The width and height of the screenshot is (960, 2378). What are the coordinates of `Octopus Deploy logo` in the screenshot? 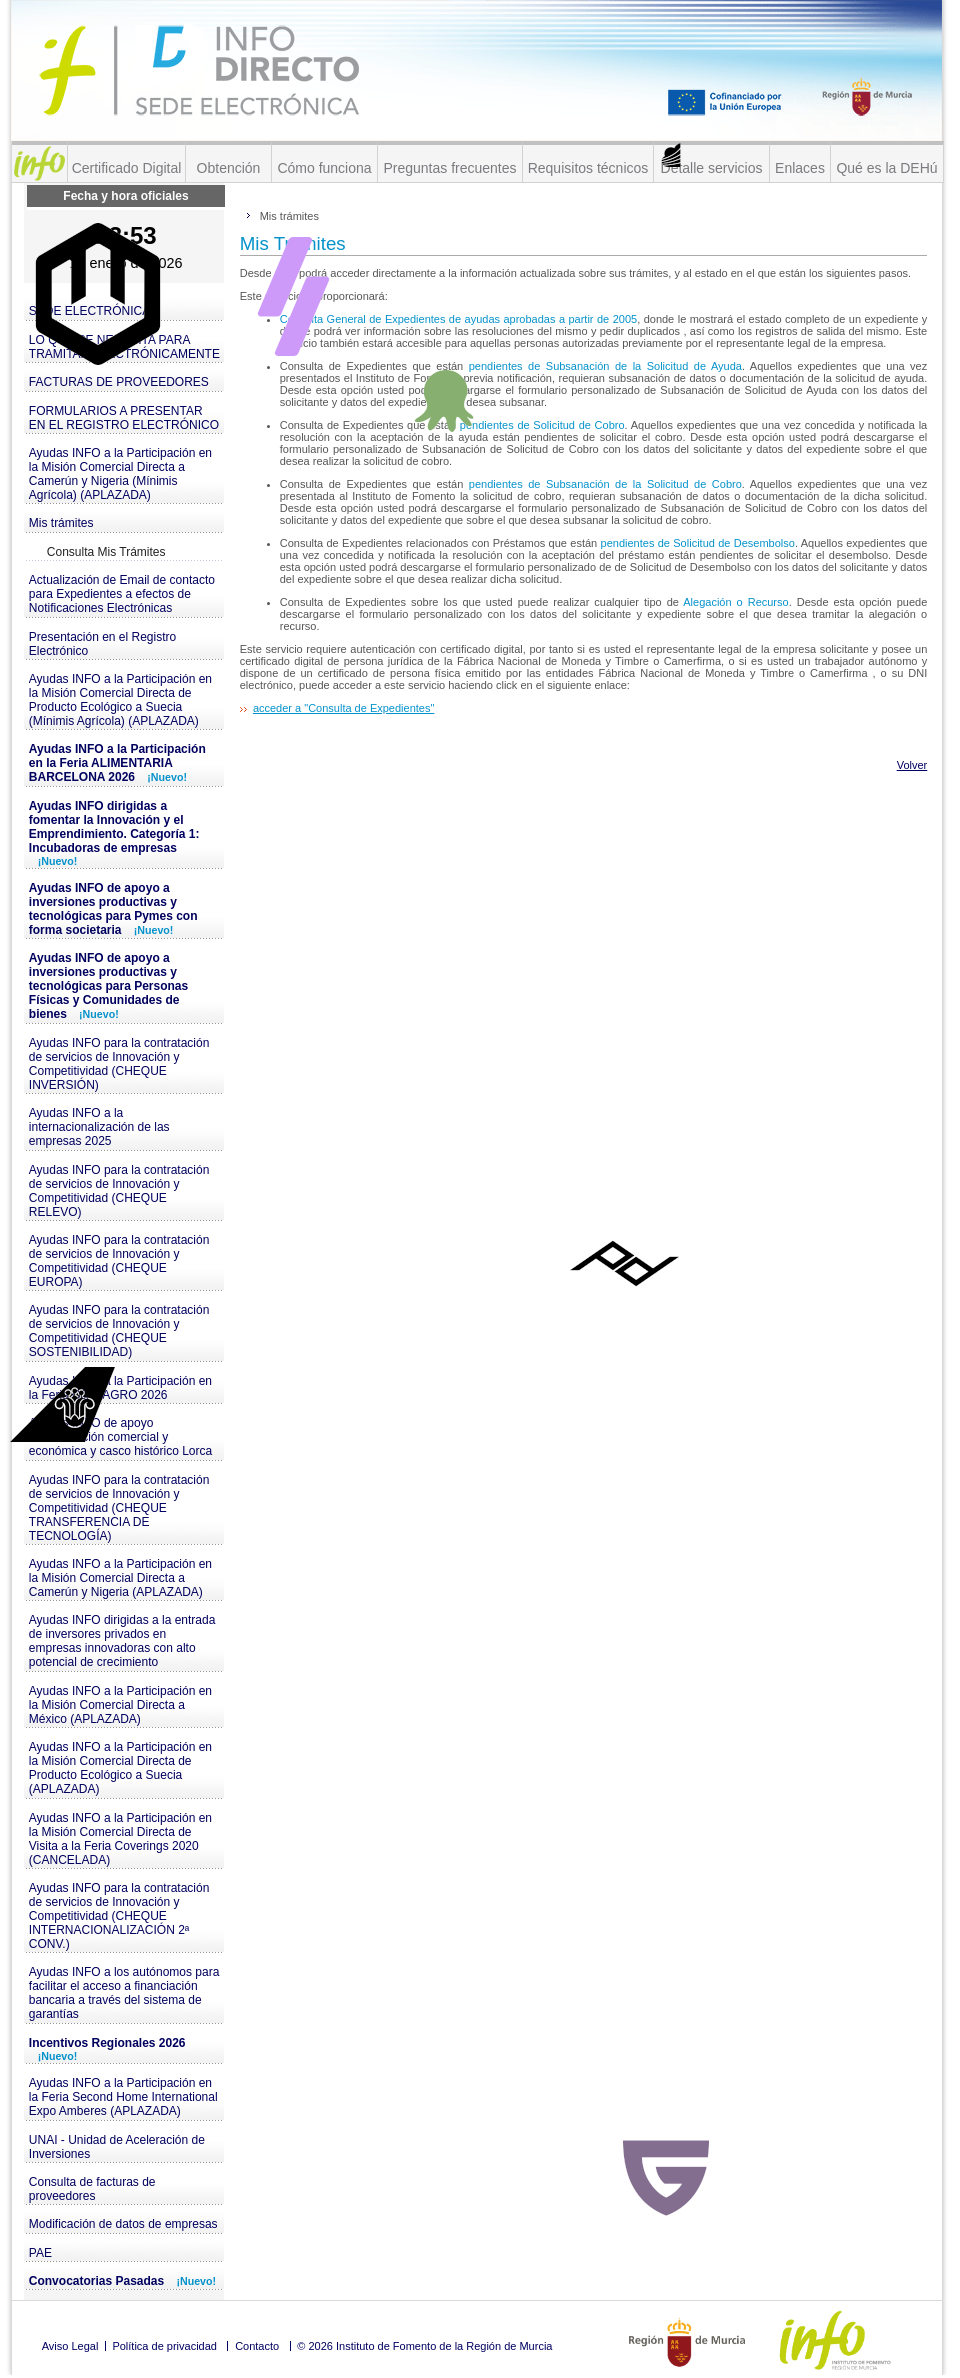 It's located at (444, 401).